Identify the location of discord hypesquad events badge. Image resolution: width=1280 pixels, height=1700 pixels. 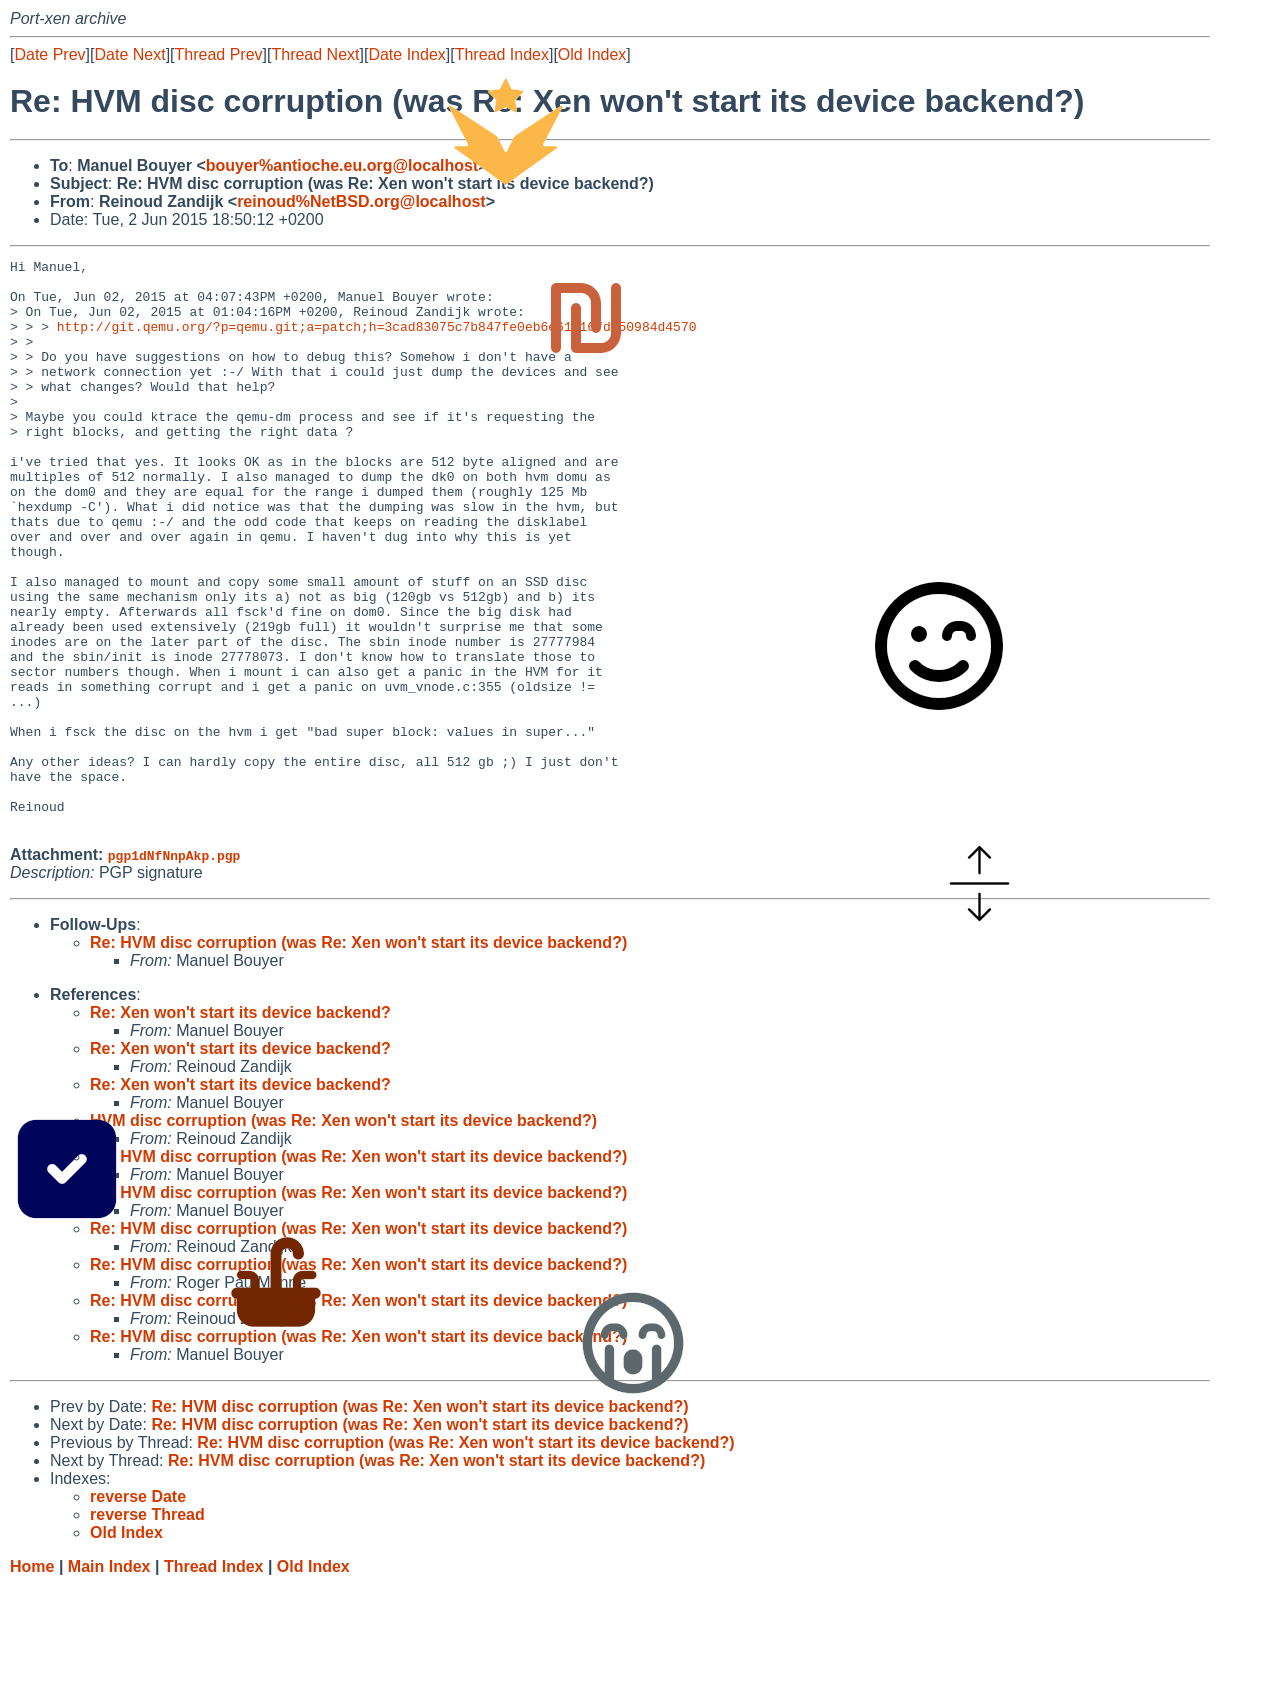
(506, 132).